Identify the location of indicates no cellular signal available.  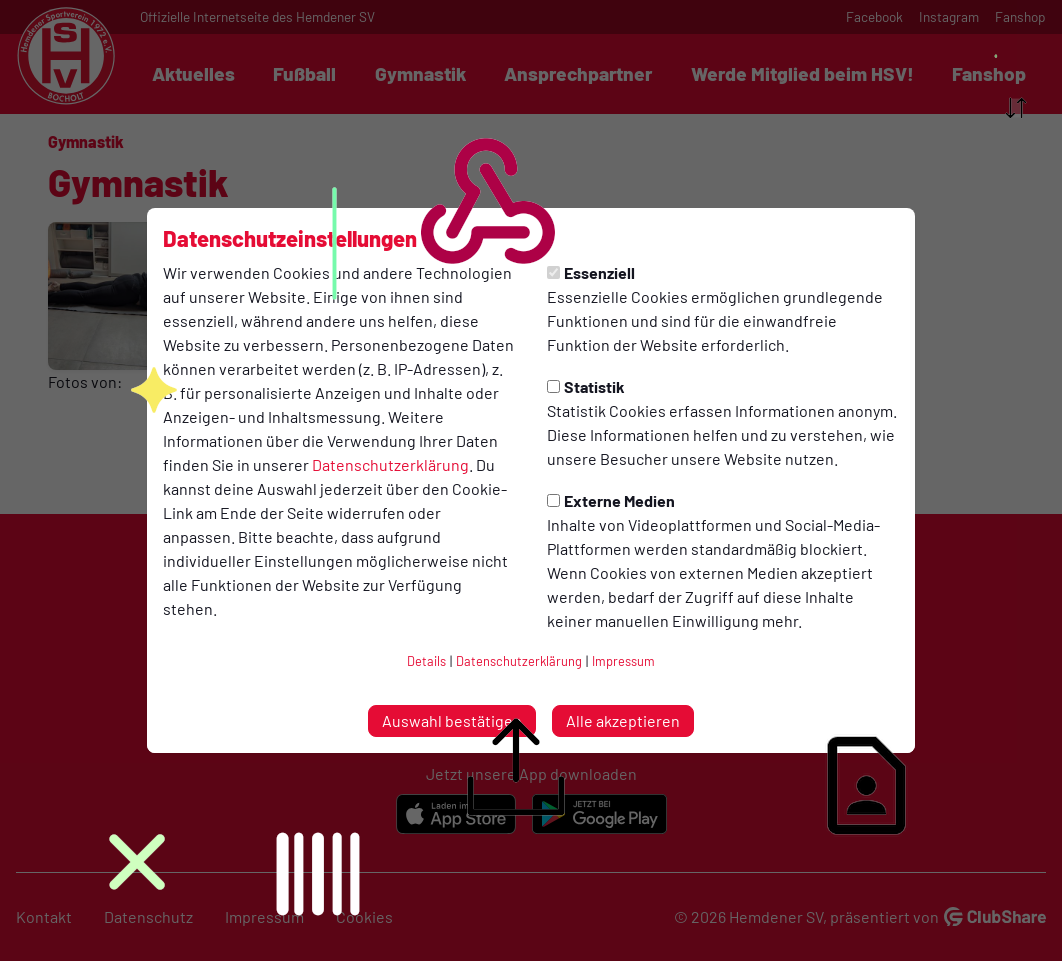
(1004, 49).